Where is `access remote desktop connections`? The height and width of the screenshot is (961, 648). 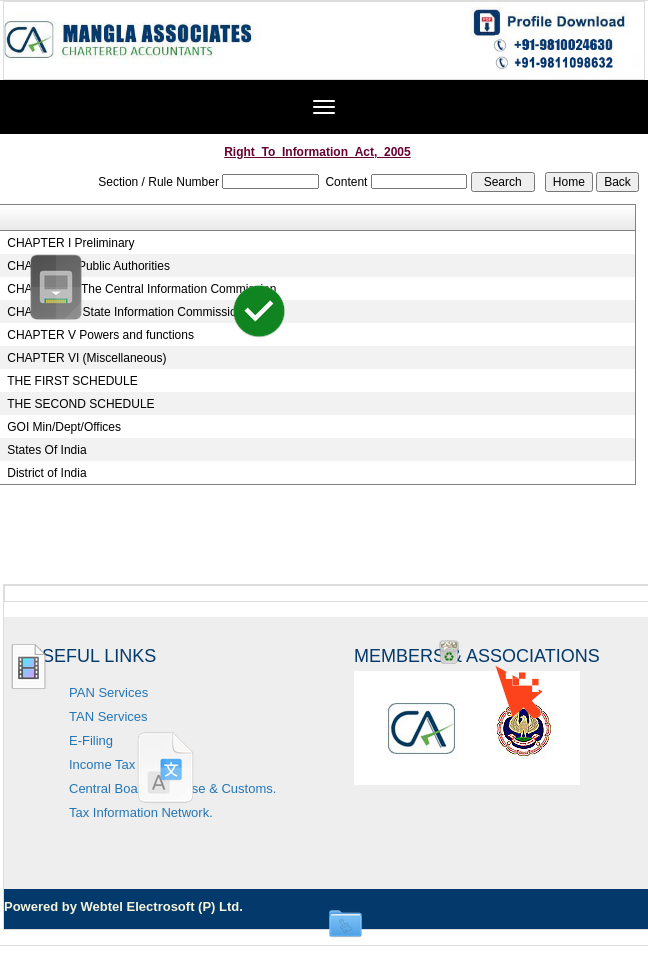 access remote desktop connections is located at coordinates (519, 692).